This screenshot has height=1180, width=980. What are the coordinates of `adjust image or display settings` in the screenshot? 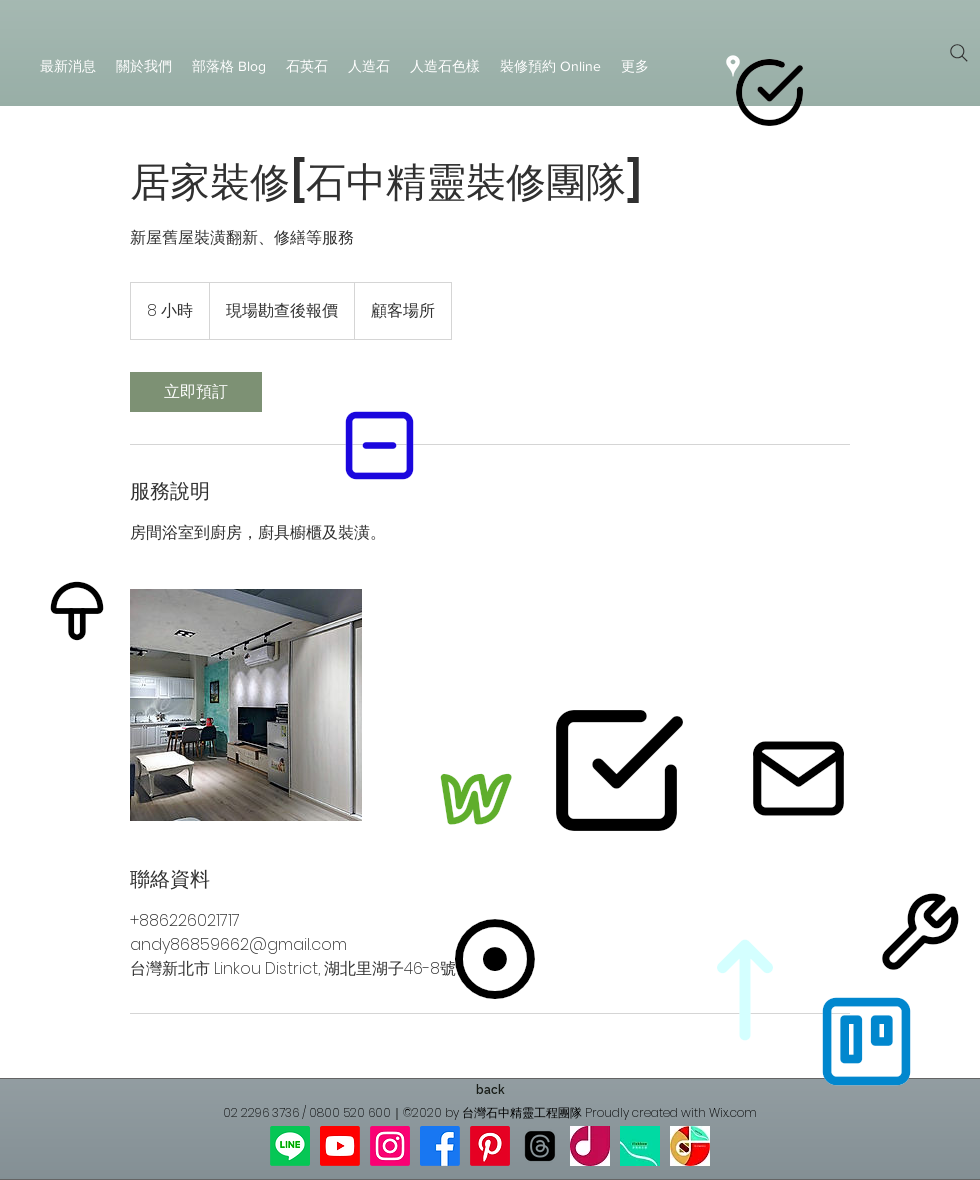 It's located at (495, 959).